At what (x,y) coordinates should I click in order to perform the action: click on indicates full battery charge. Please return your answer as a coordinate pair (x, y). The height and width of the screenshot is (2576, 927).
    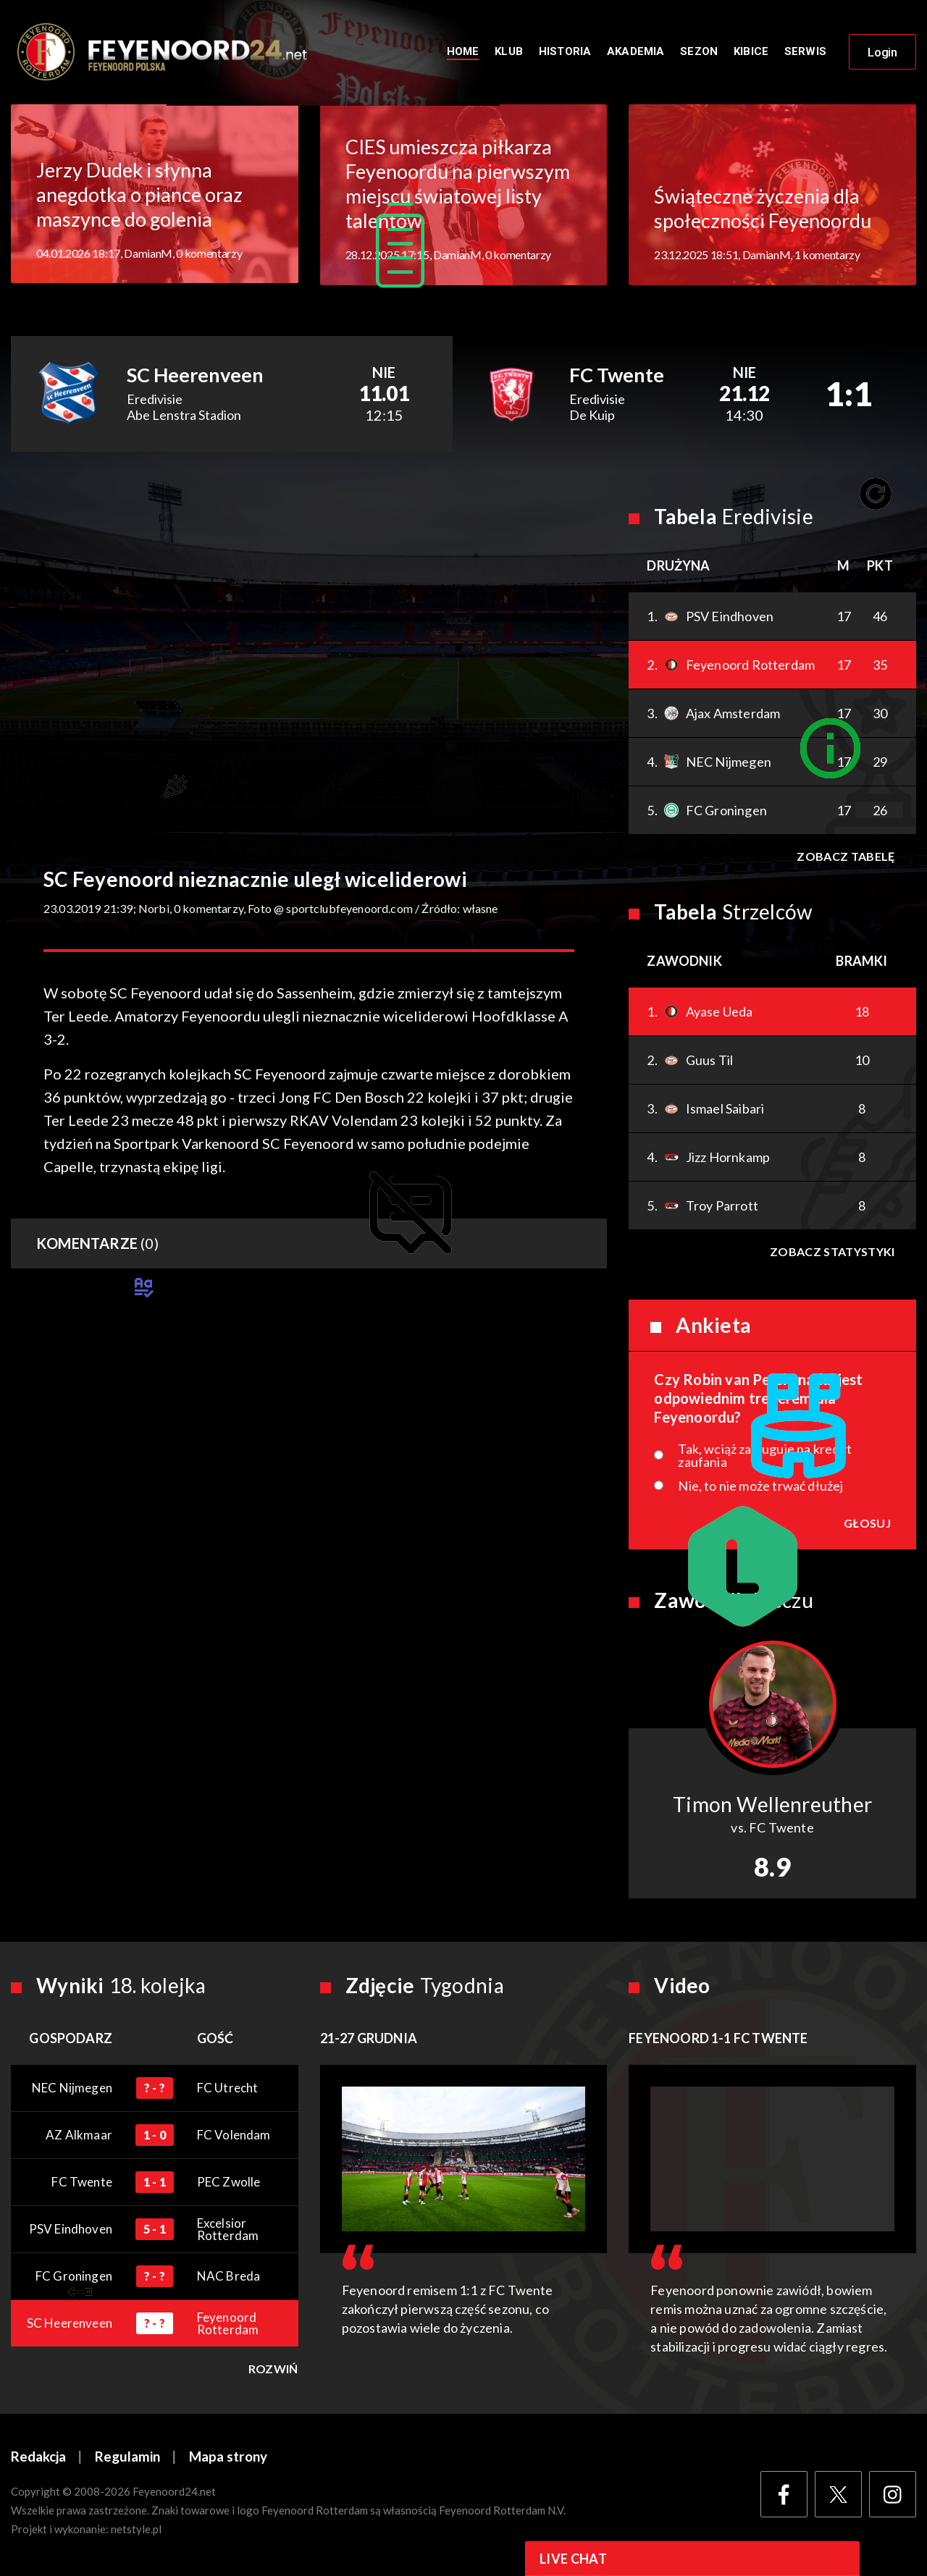
    Looking at the image, I should click on (400, 246).